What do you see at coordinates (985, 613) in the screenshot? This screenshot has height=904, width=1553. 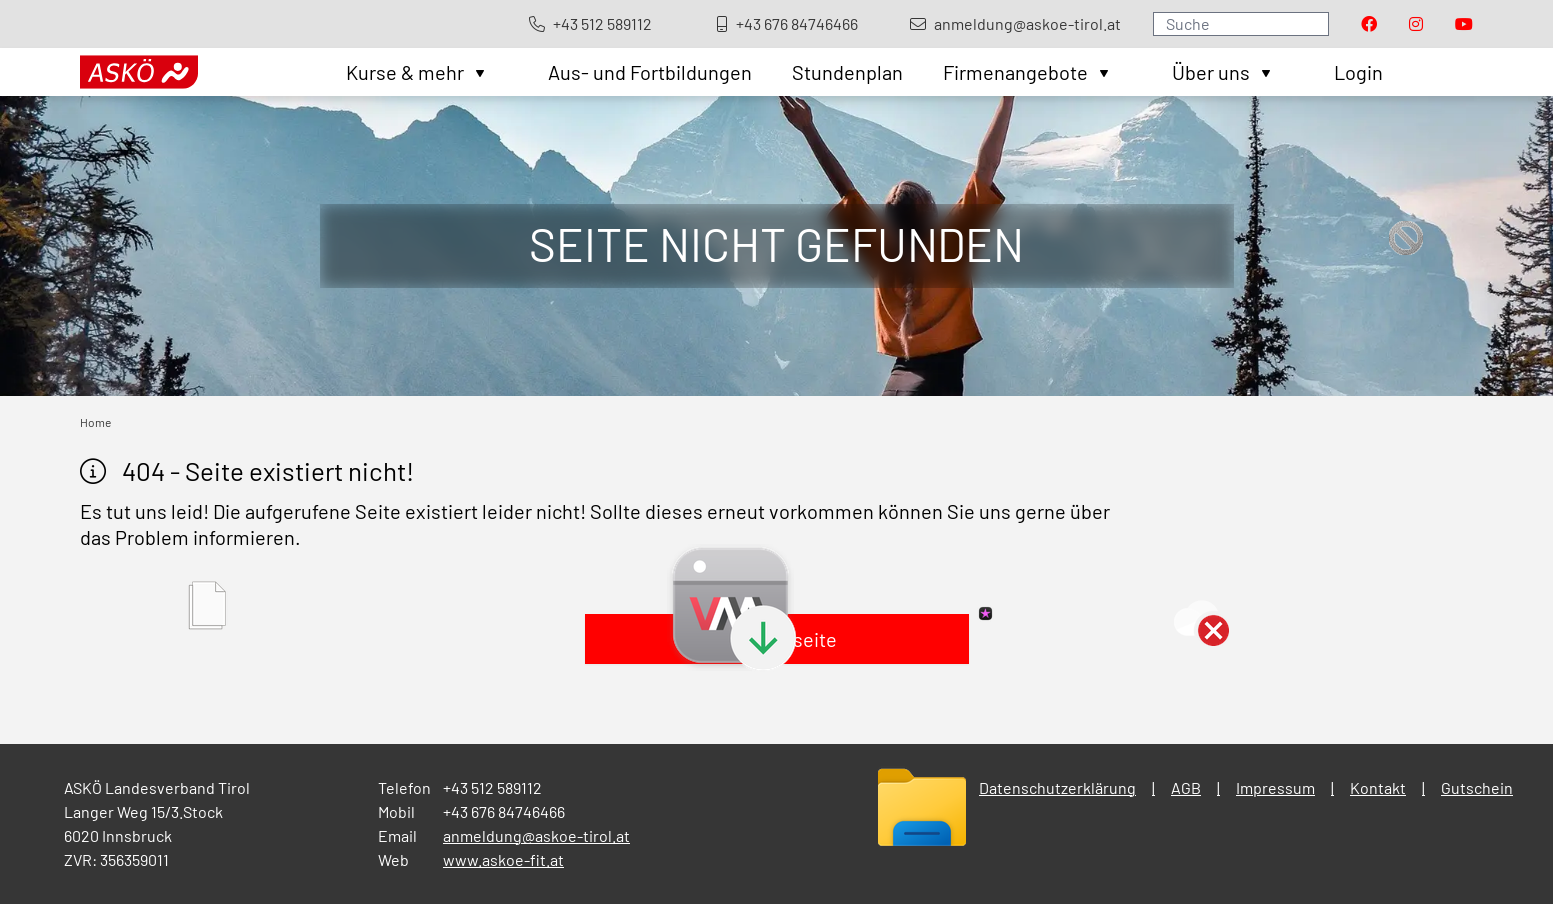 I see `open the iTunes Store app` at bounding box center [985, 613].